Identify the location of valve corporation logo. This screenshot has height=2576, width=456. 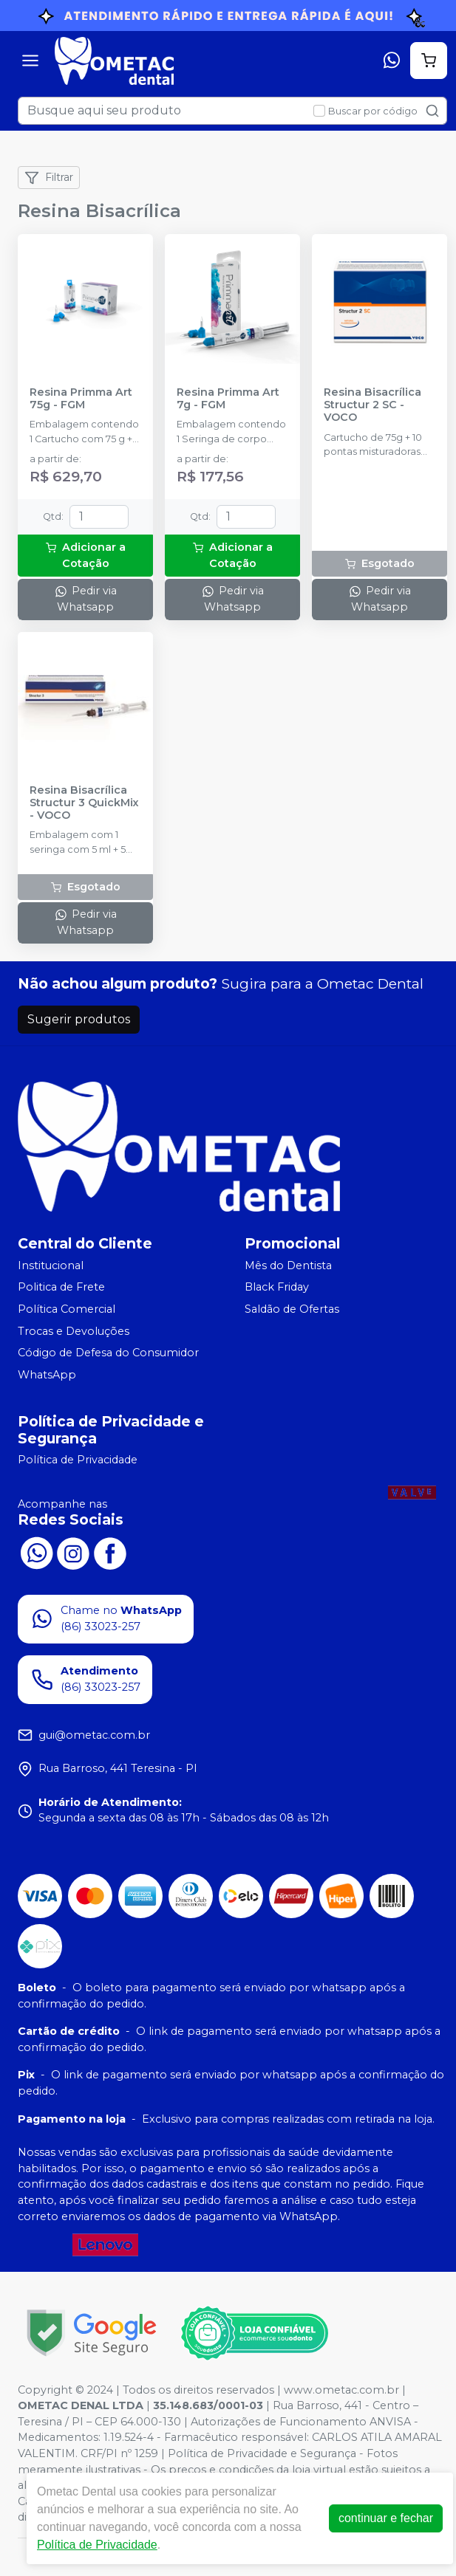
(412, 1492).